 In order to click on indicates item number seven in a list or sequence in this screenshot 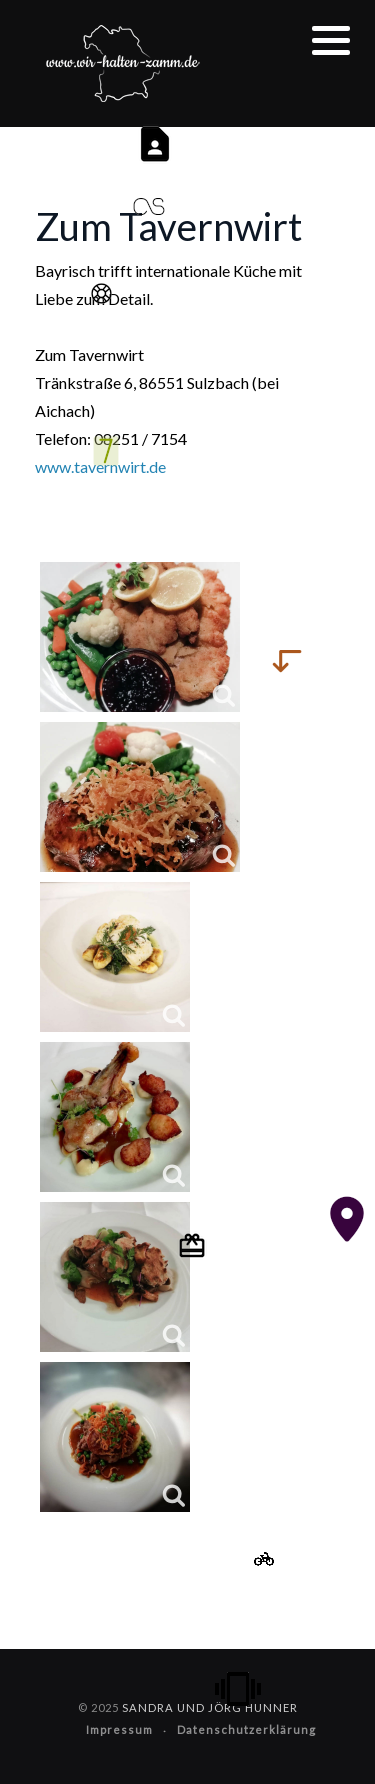, I will do `click(106, 451)`.